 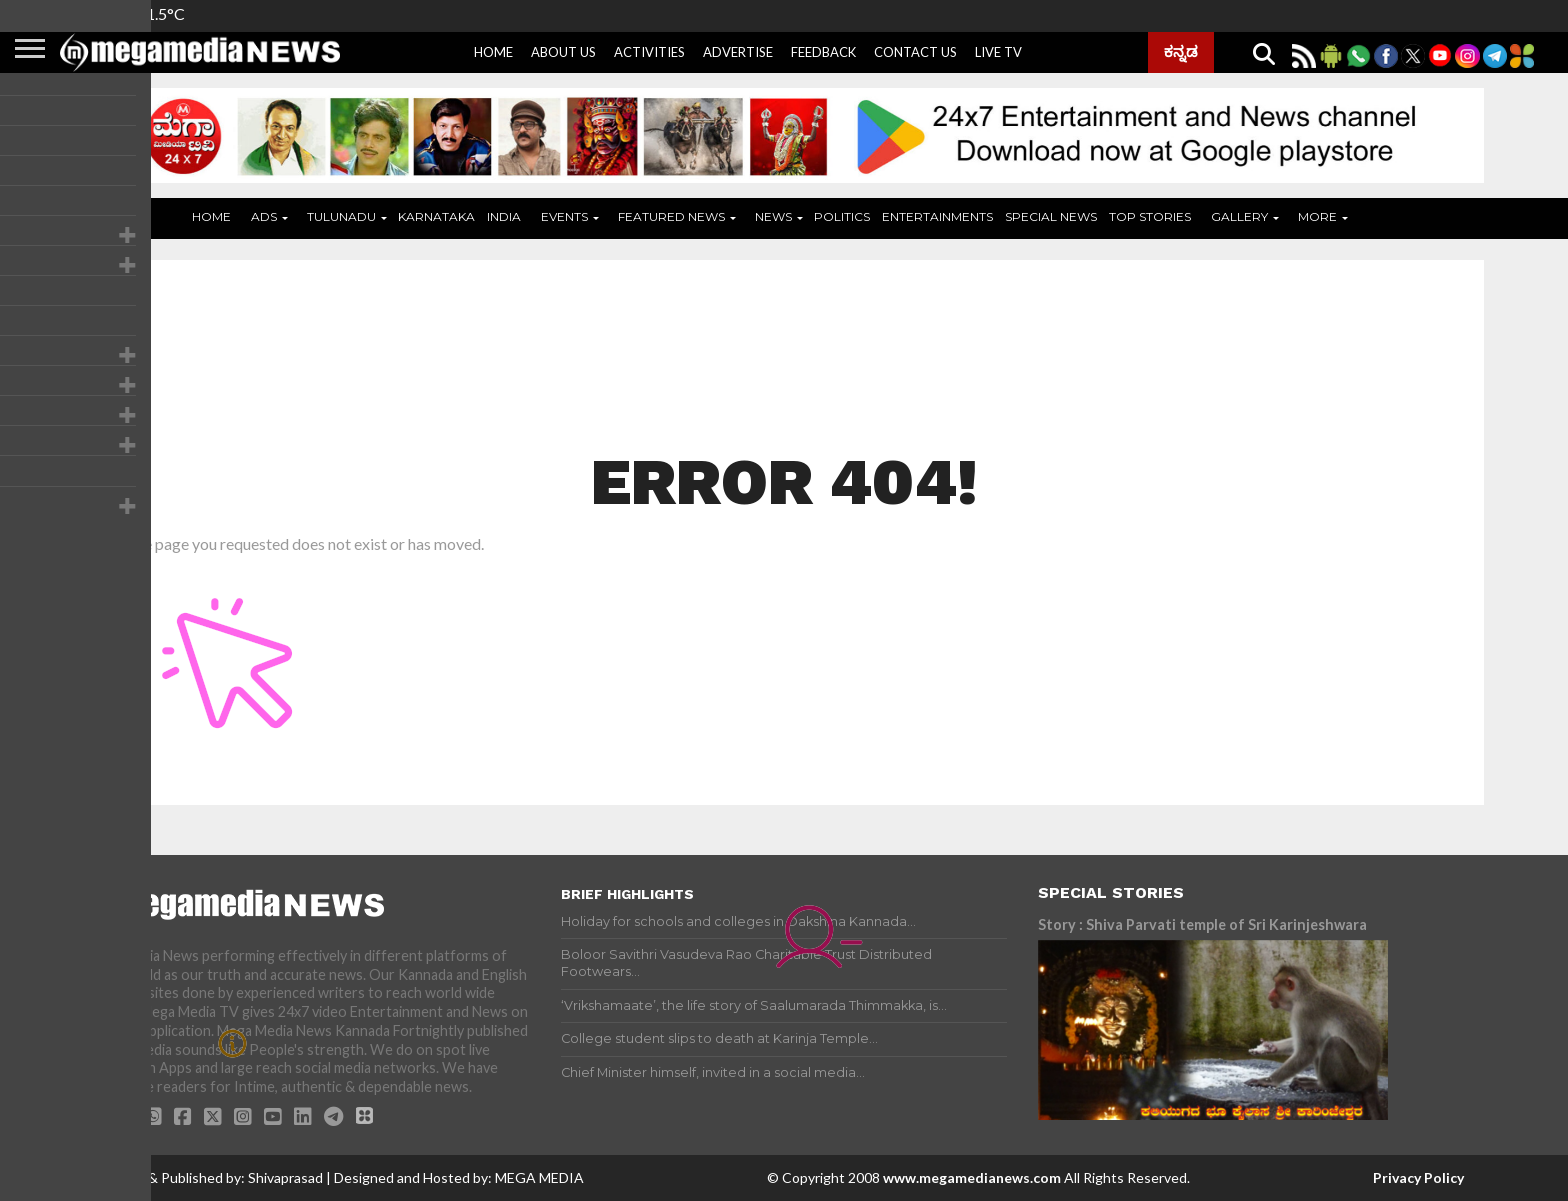 What do you see at coordinates (816, 939) in the screenshot?
I see `remove a user or contact` at bounding box center [816, 939].